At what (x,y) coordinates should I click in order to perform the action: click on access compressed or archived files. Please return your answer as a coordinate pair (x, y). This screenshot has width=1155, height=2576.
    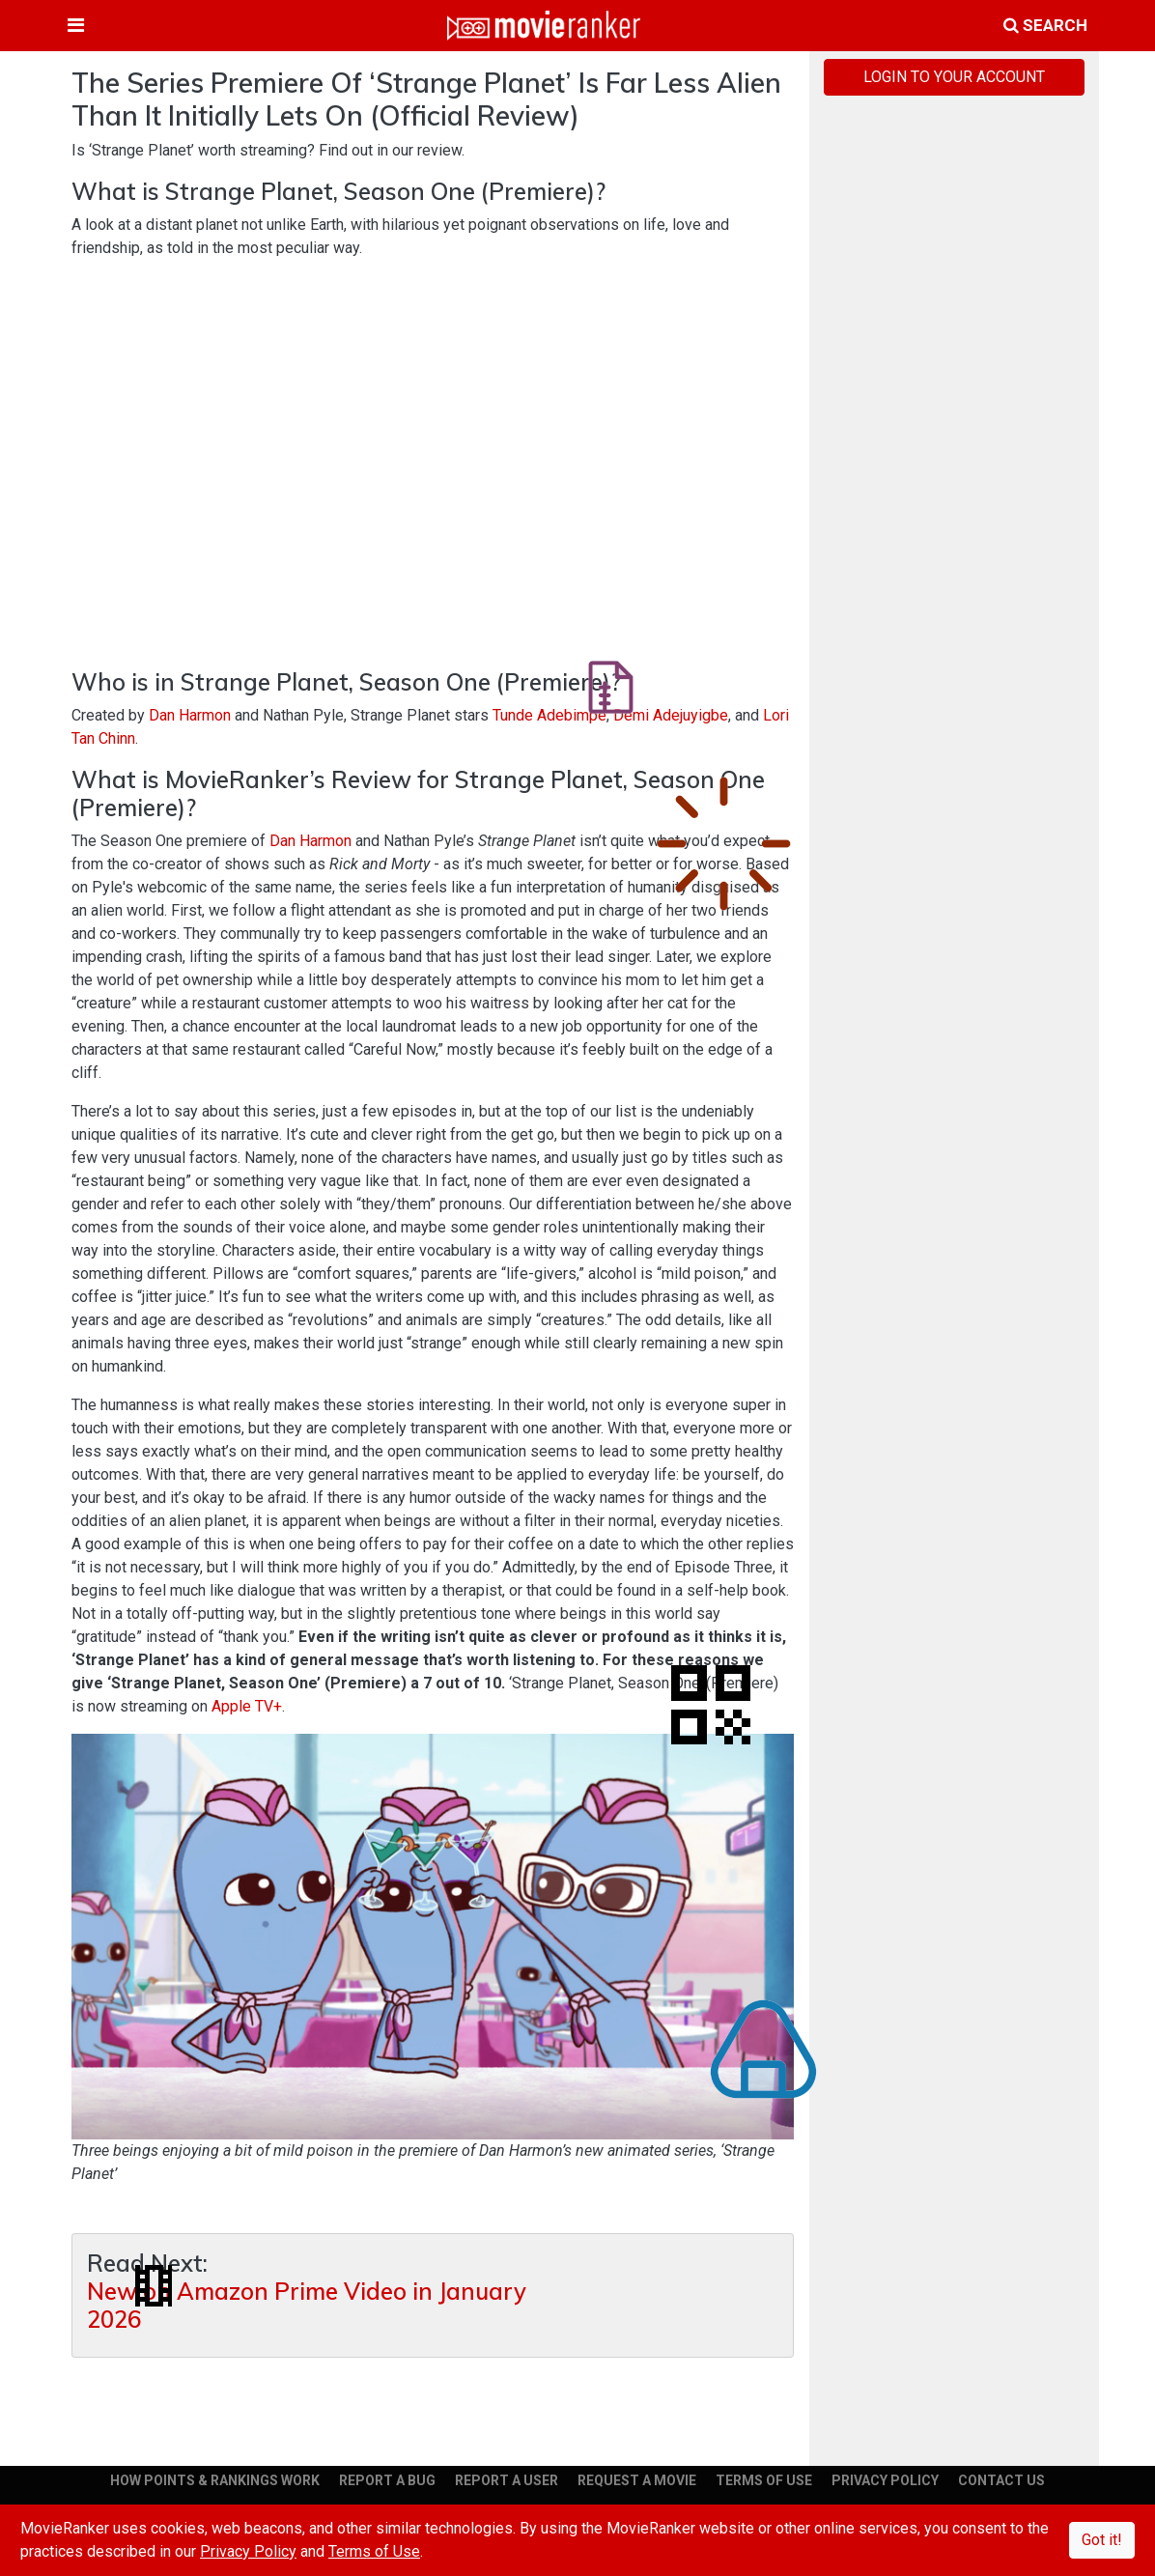
    Looking at the image, I should click on (610, 687).